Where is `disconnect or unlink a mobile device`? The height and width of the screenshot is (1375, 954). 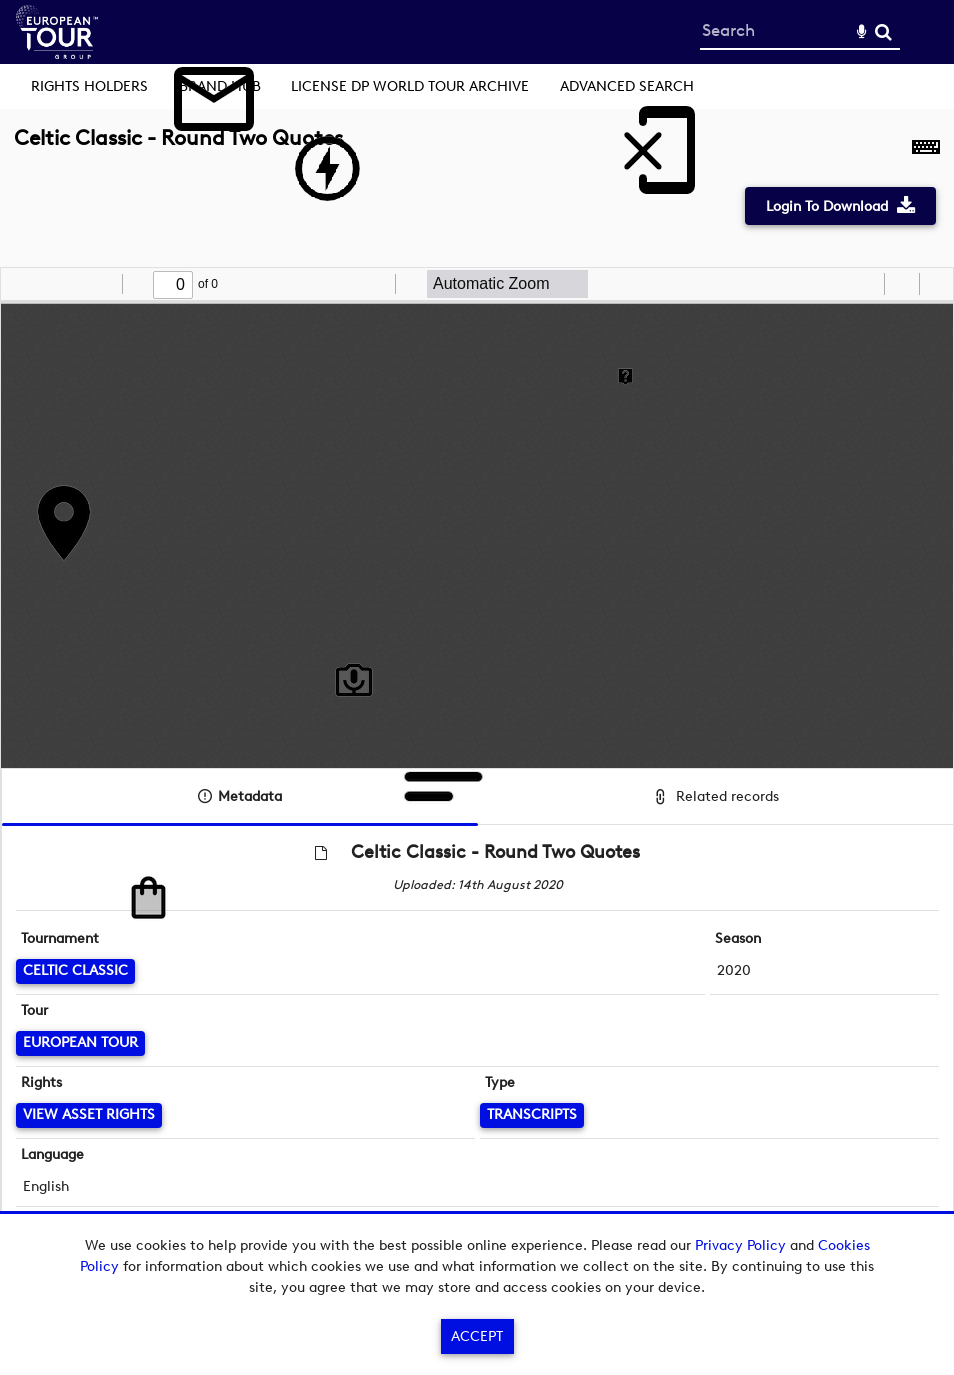
disconnect or unlink a mobile device is located at coordinates (659, 150).